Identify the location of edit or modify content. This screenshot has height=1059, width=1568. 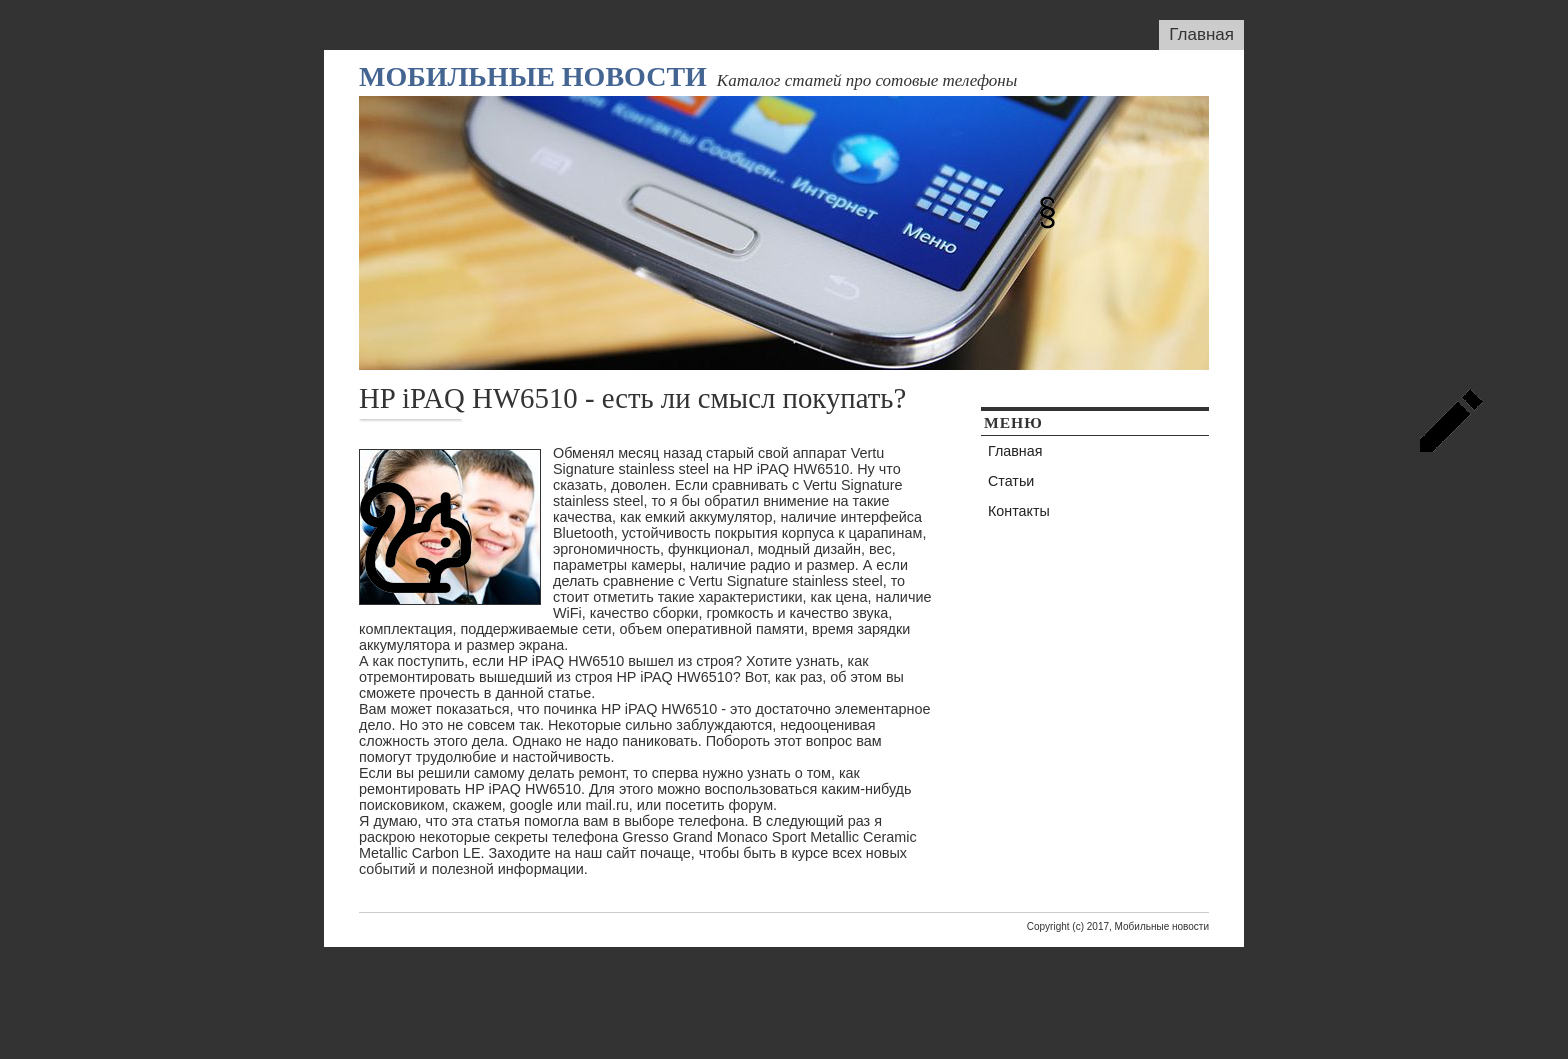
(1451, 421).